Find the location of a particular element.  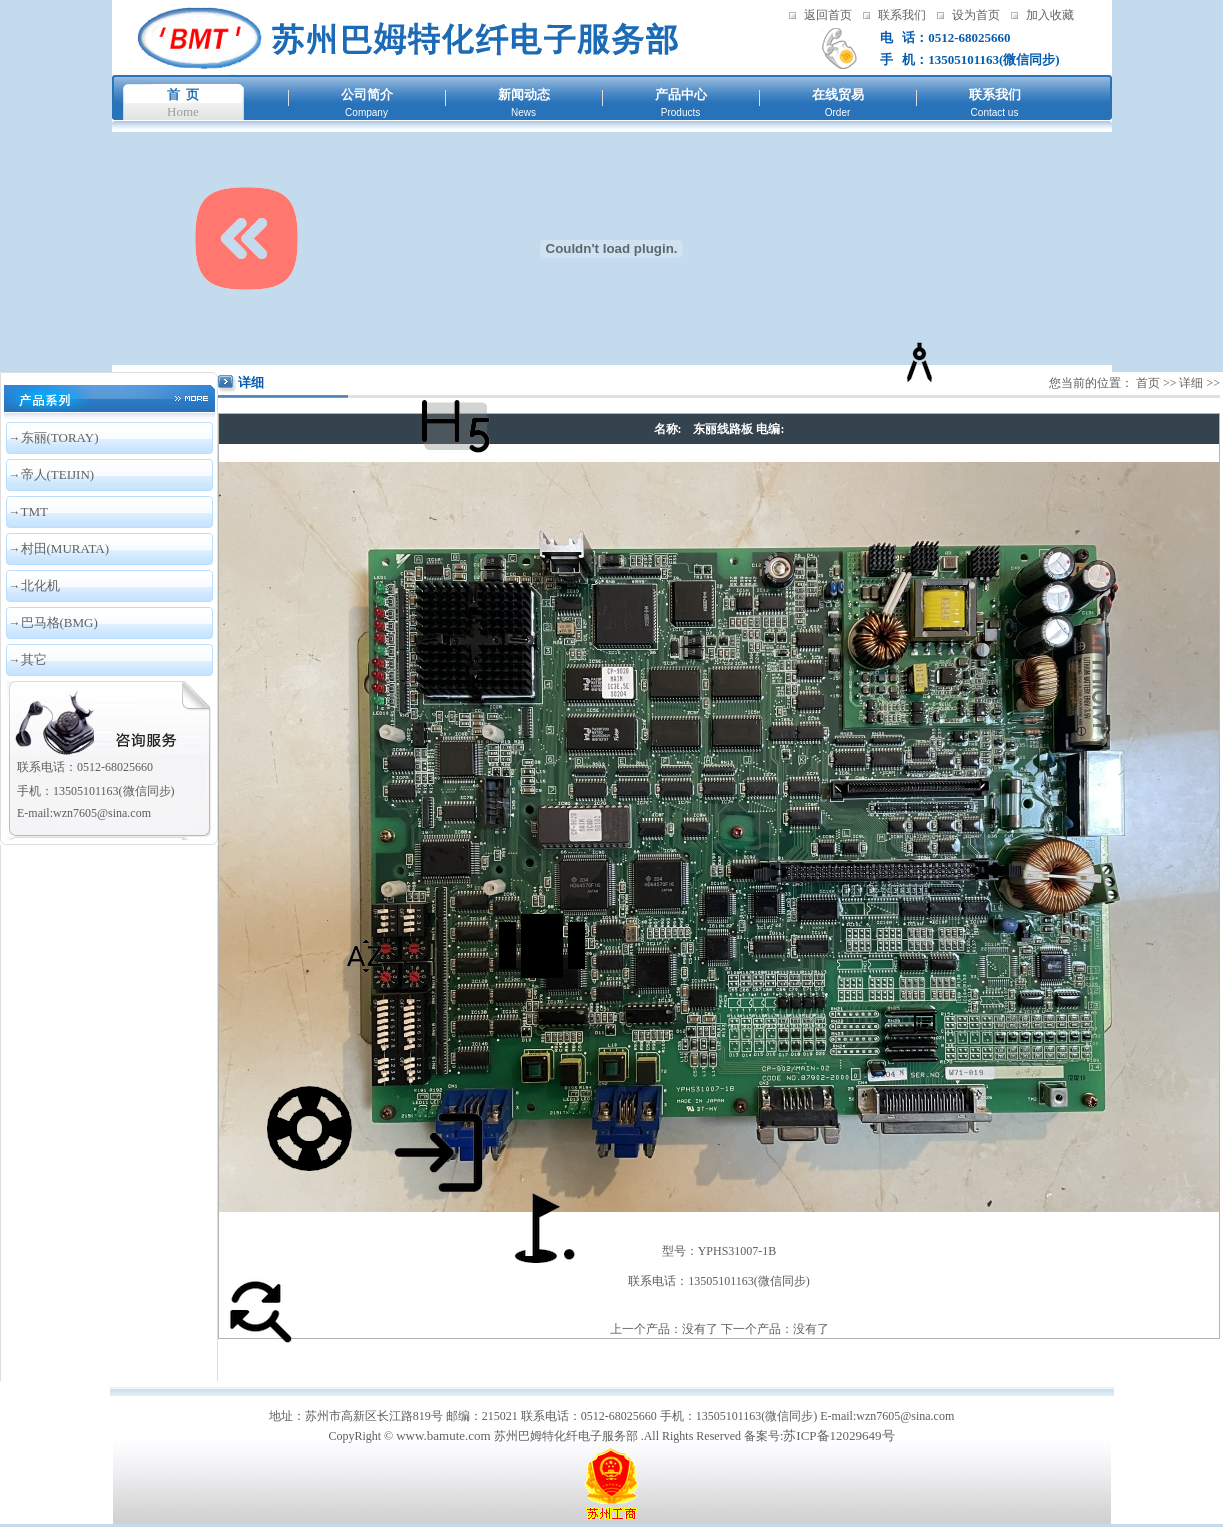

log in to your account is located at coordinates (438, 1152).